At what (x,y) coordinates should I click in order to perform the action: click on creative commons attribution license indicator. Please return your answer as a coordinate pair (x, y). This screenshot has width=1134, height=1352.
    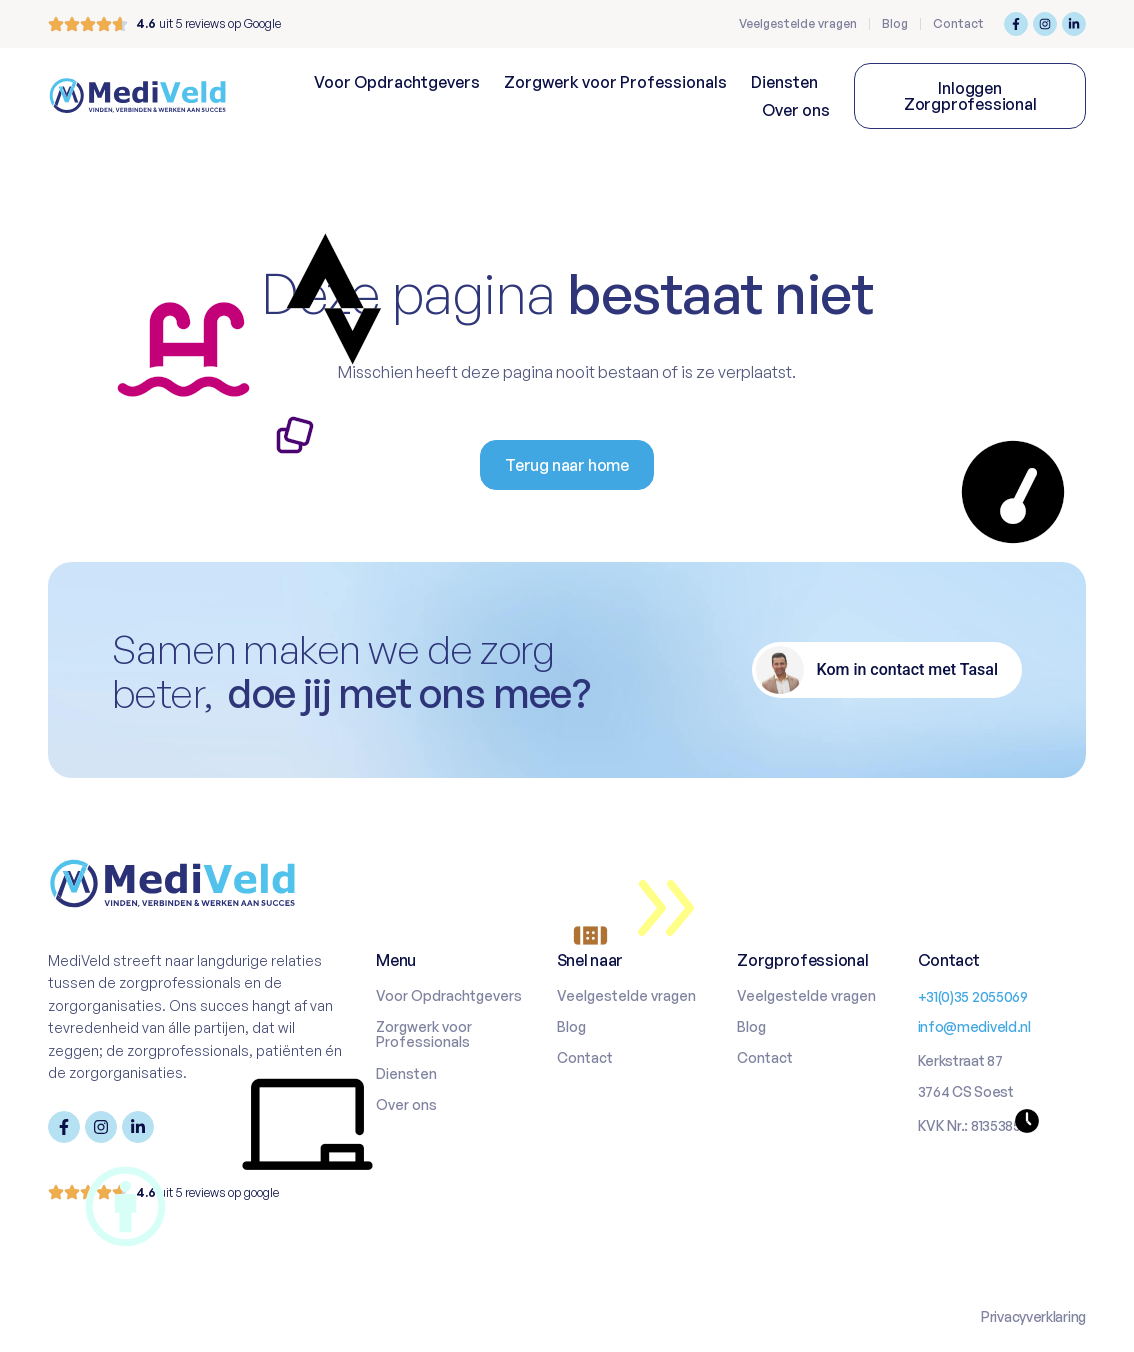
    Looking at the image, I should click on (125, 1206).